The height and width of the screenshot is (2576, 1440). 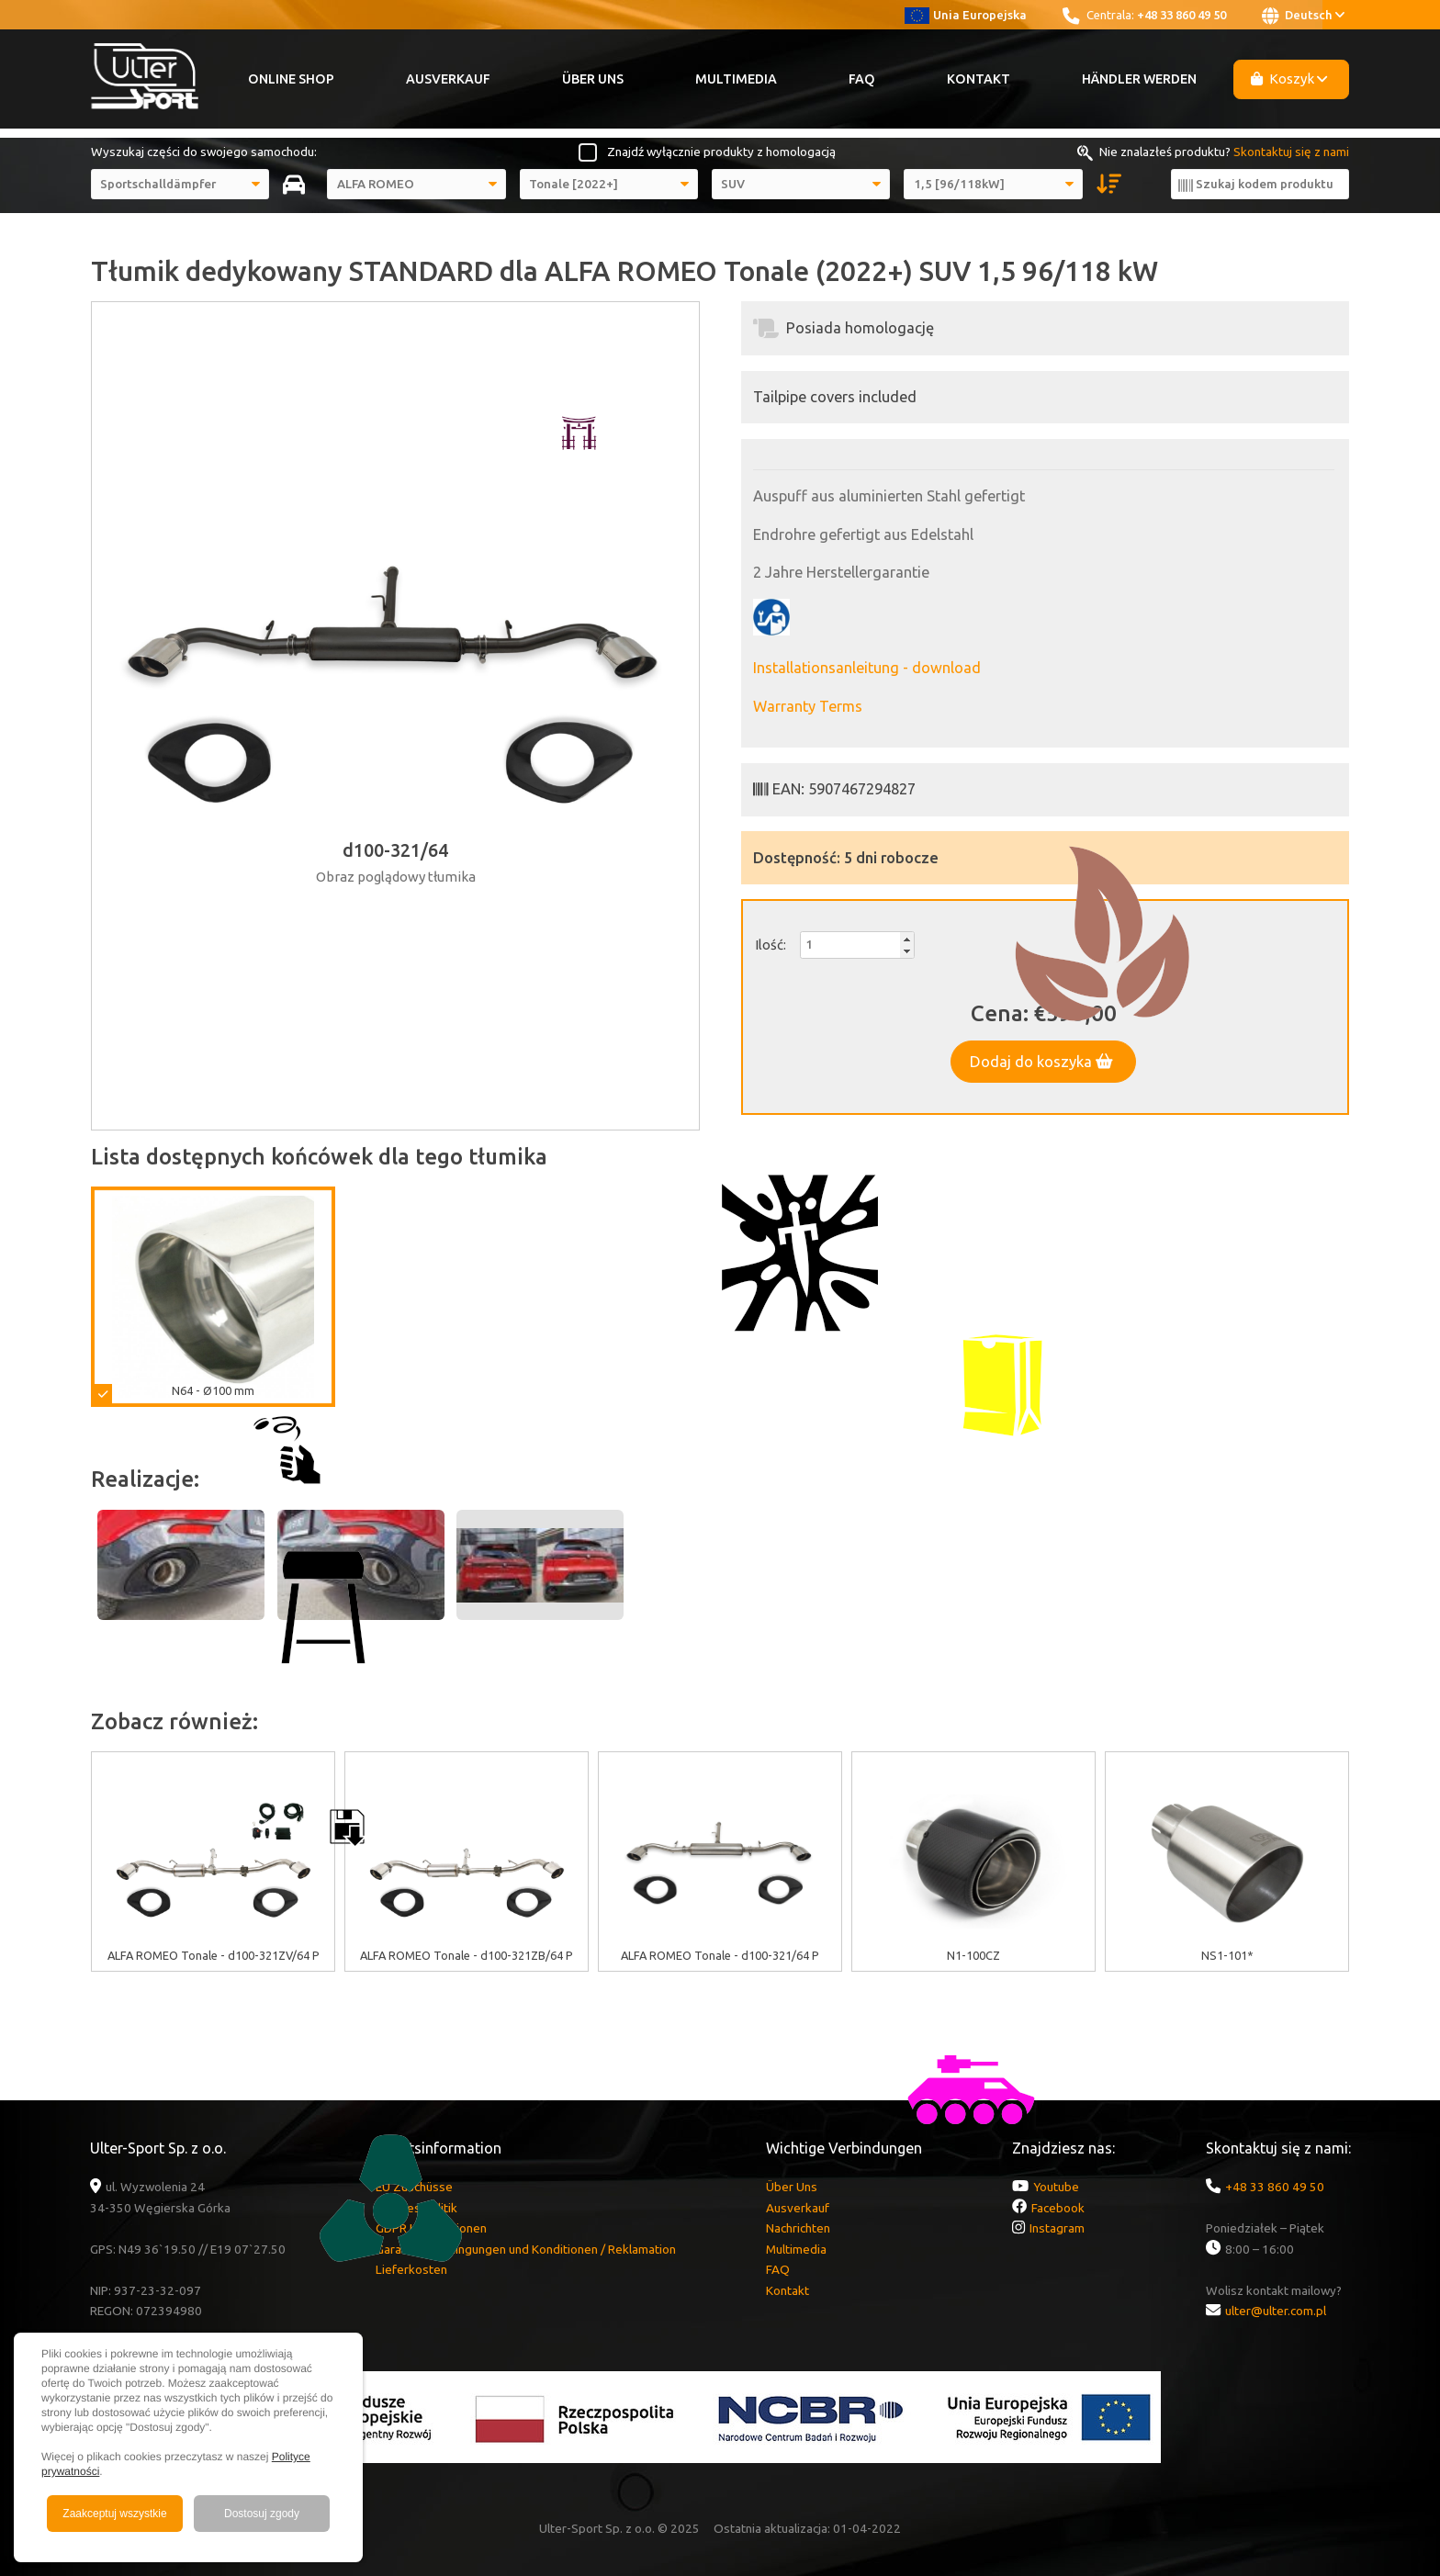 What do you see at coordinates (799, 1252) in the screenshot?
I see `indicates a melting or dissolving weapon effect` at bounding box center [799, 1252].